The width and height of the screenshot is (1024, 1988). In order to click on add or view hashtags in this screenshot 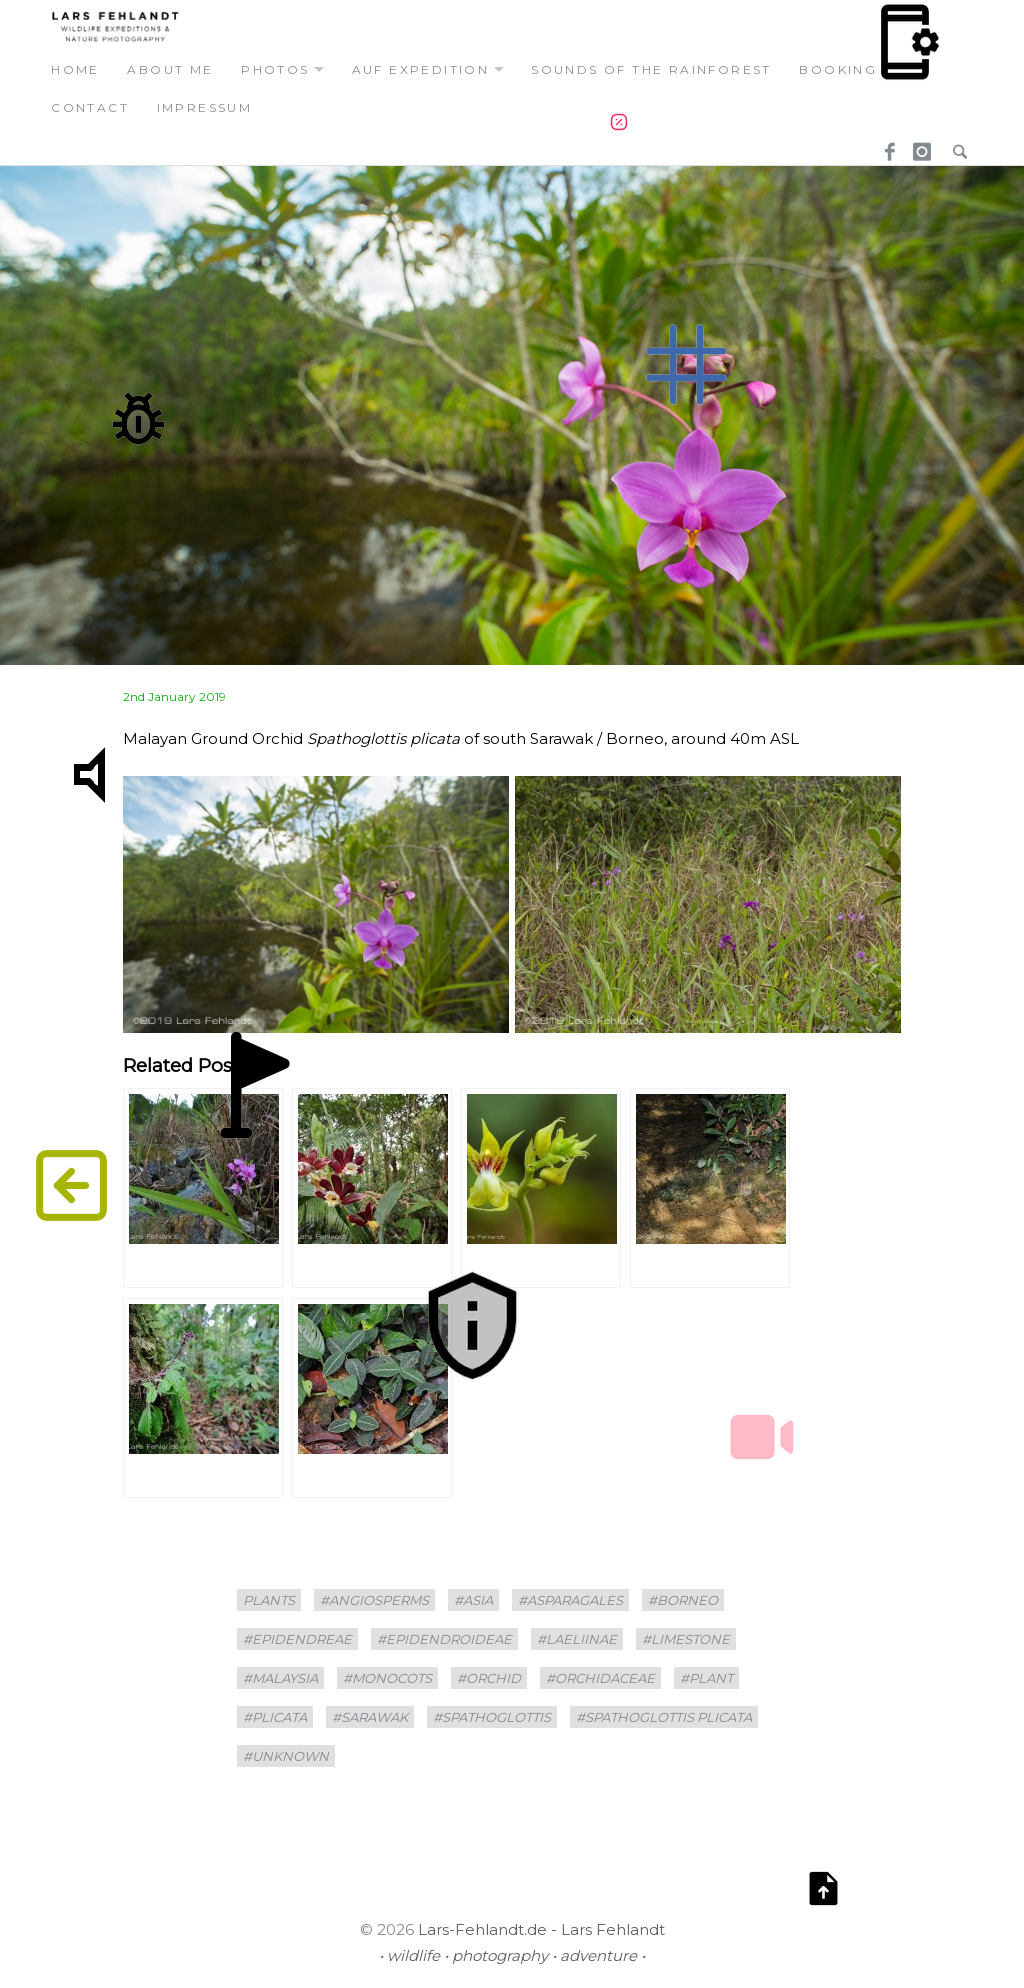, I will do `click(686, 364)`.